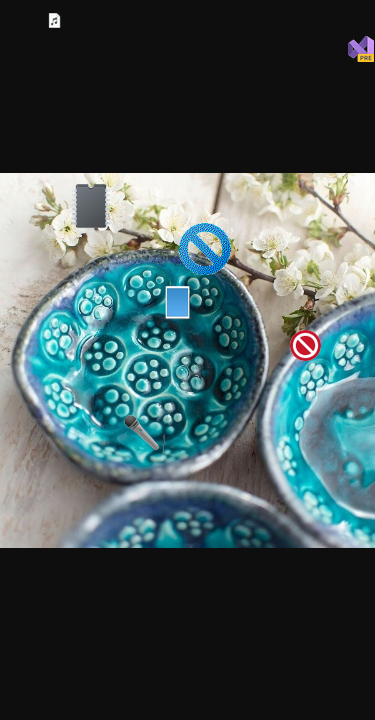  I want to click on open an audio or music file, so click(54, 20).